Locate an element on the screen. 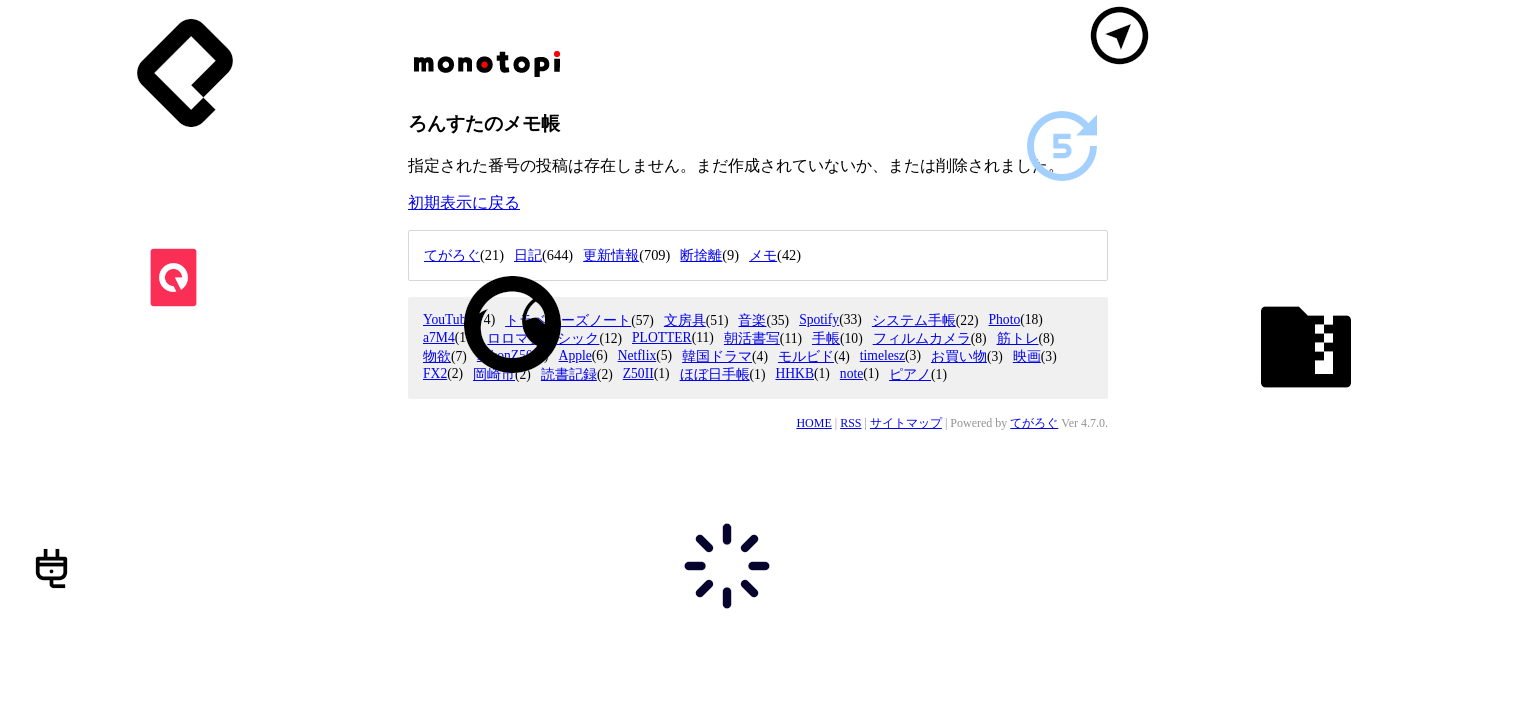 The width and height of the screenshot is (1516, 720). connect to a power source is located at coordinates (51, 568).